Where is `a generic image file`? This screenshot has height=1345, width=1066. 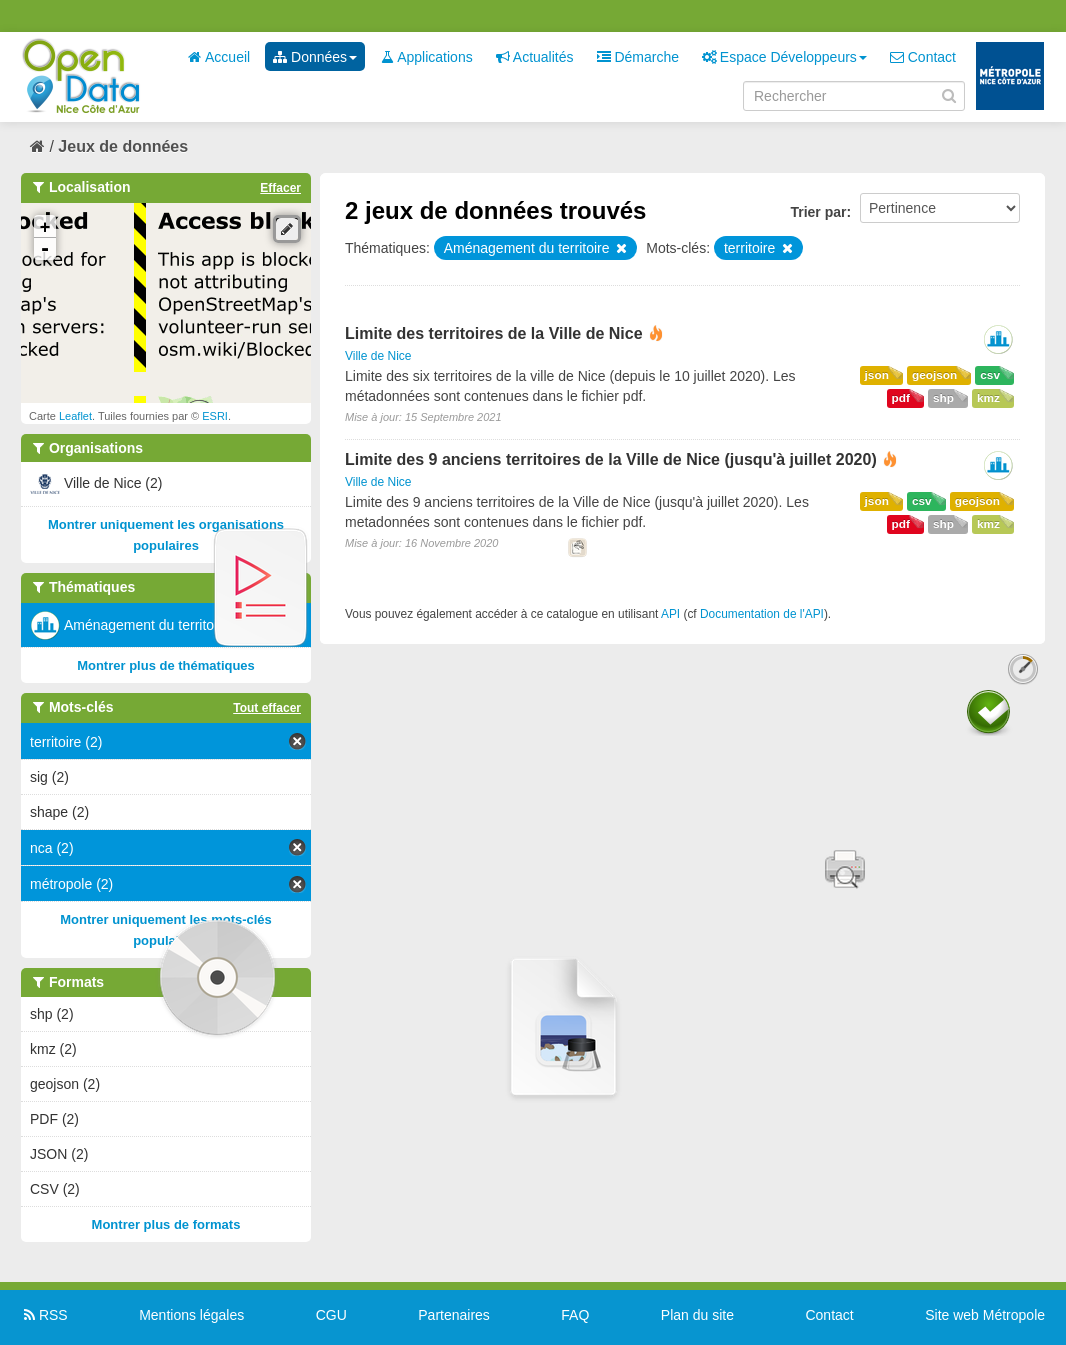
a generic image file is located at coordinates (563, 1029).